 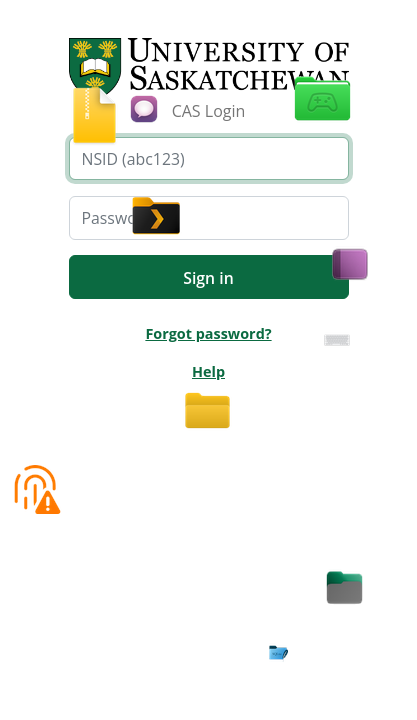 I want to click on indicates a folder is ready to accept a dropped file, so click(x=344, y=587).